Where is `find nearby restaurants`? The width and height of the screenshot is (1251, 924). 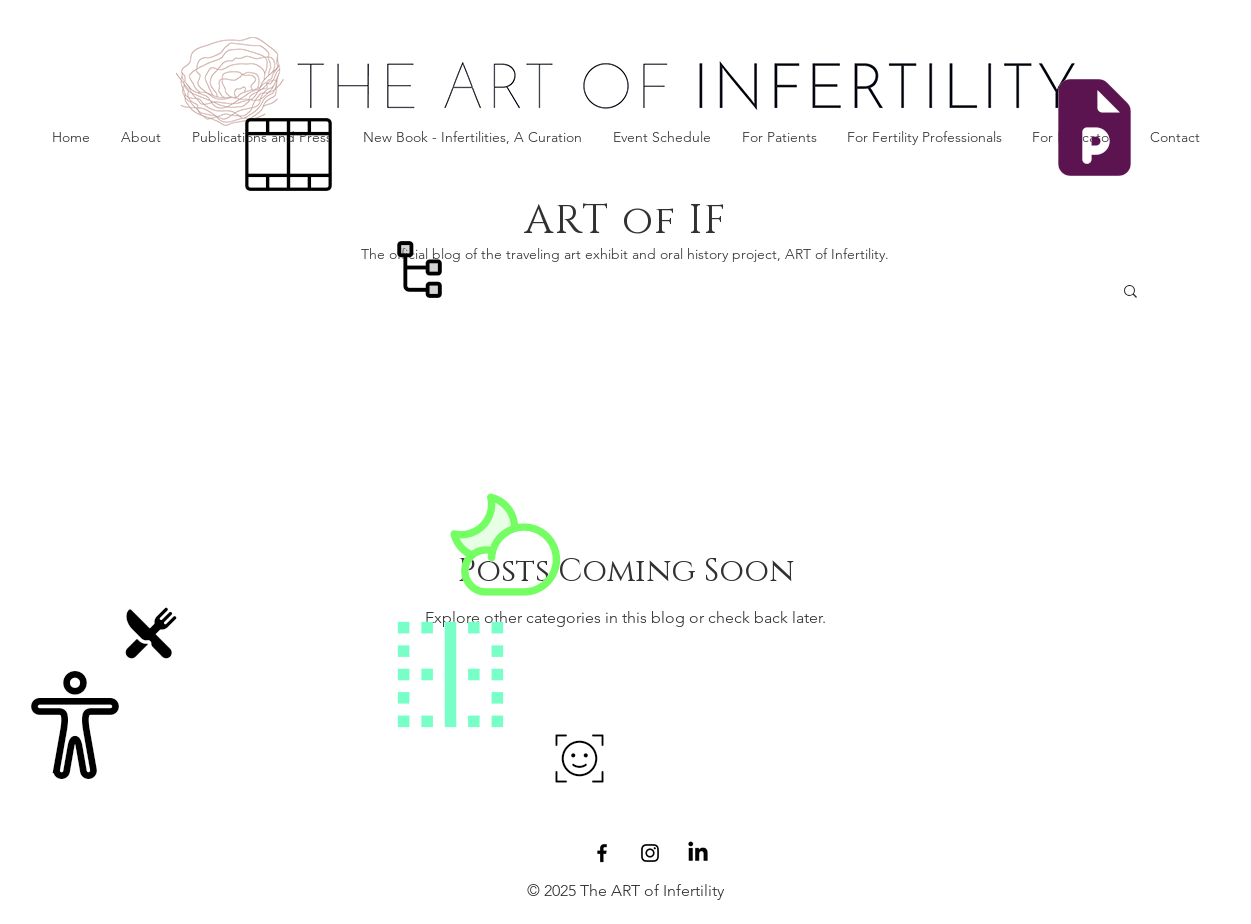 find nearby restaurants is located at coordinates (151, 633).